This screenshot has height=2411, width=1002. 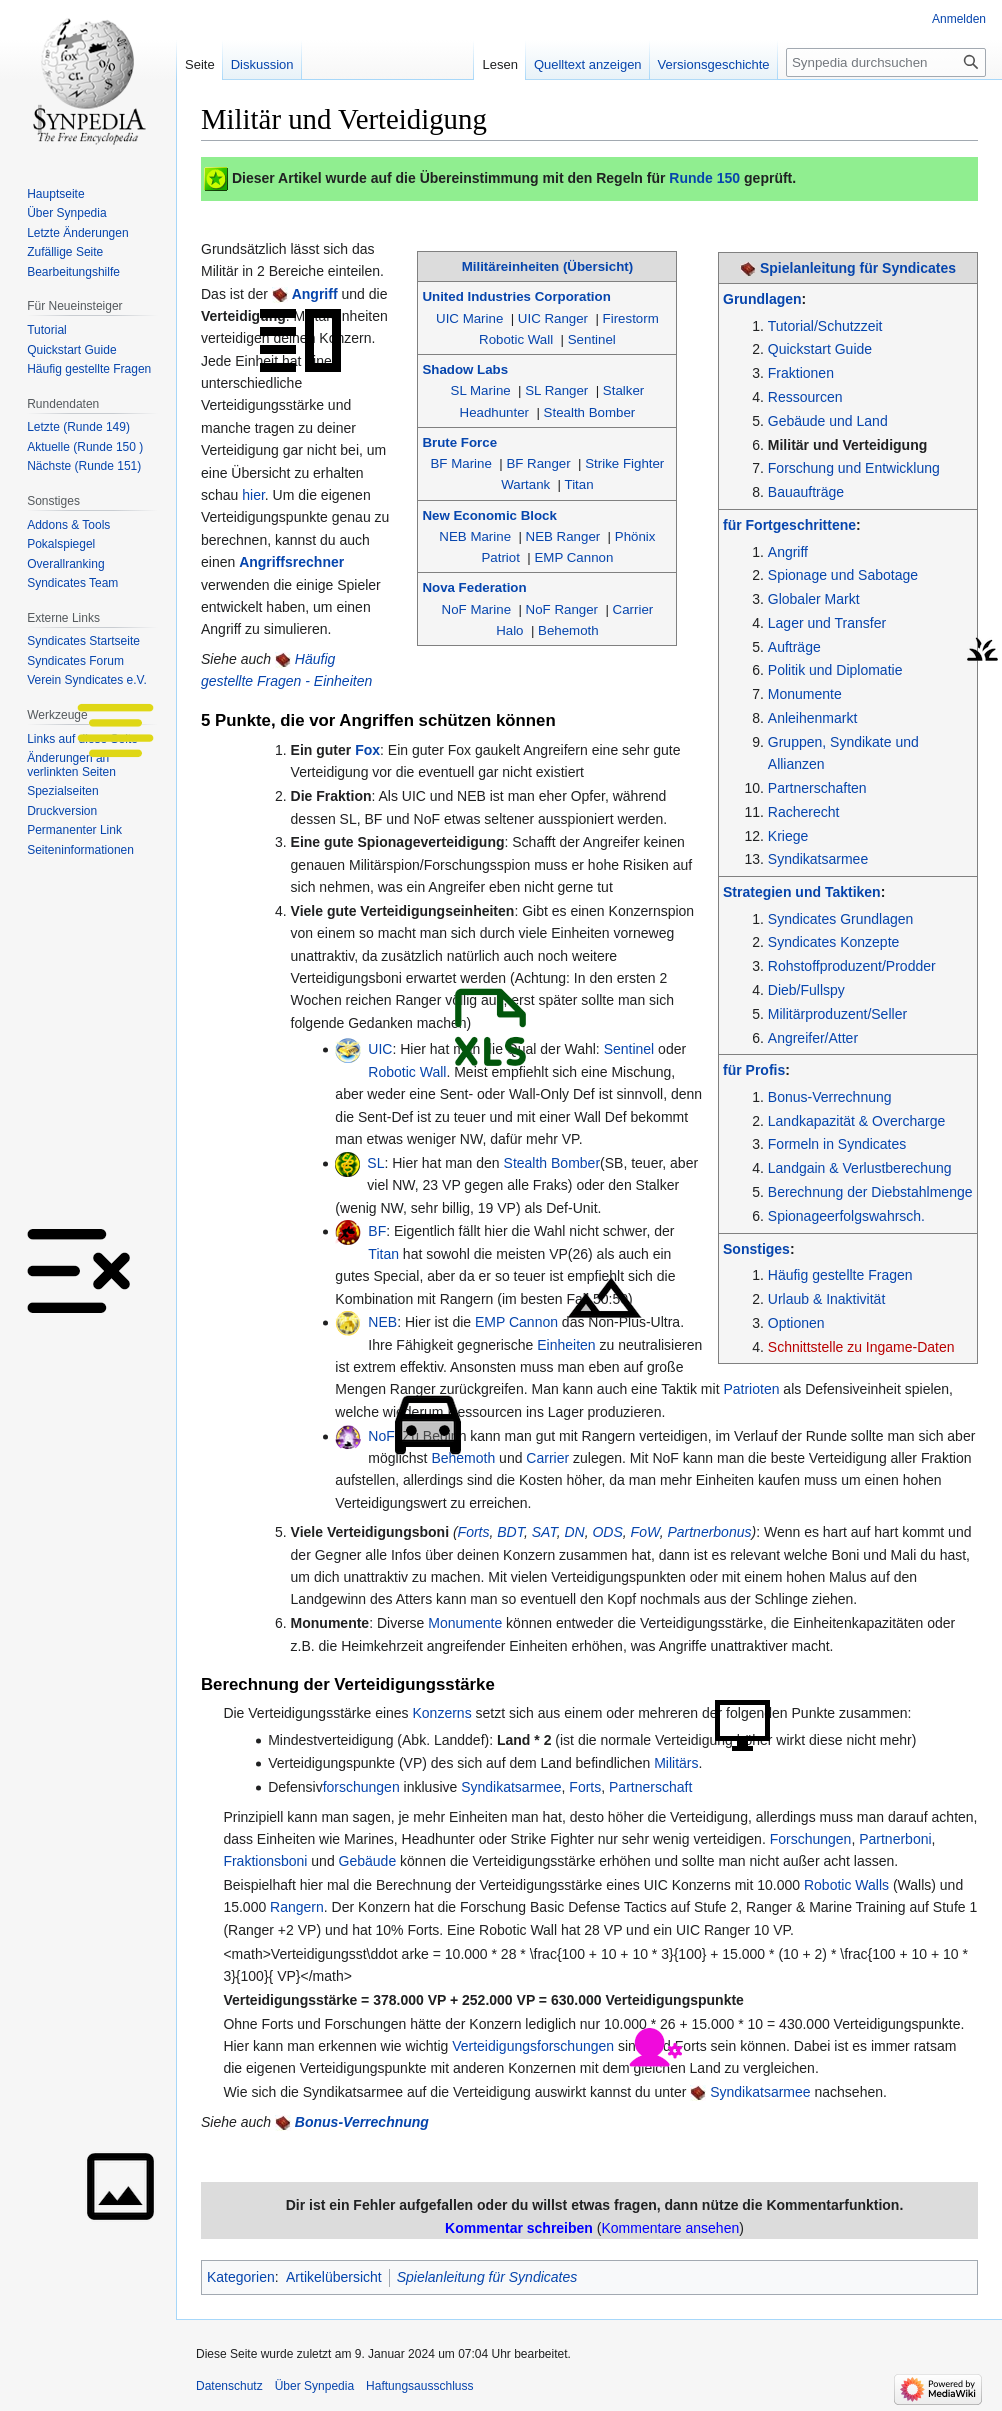 What do you see at coordinates (604, 1297) in the screenshot?
I see `filter photos by landscape or mountain scenes` at bounding box center [604, 1297].